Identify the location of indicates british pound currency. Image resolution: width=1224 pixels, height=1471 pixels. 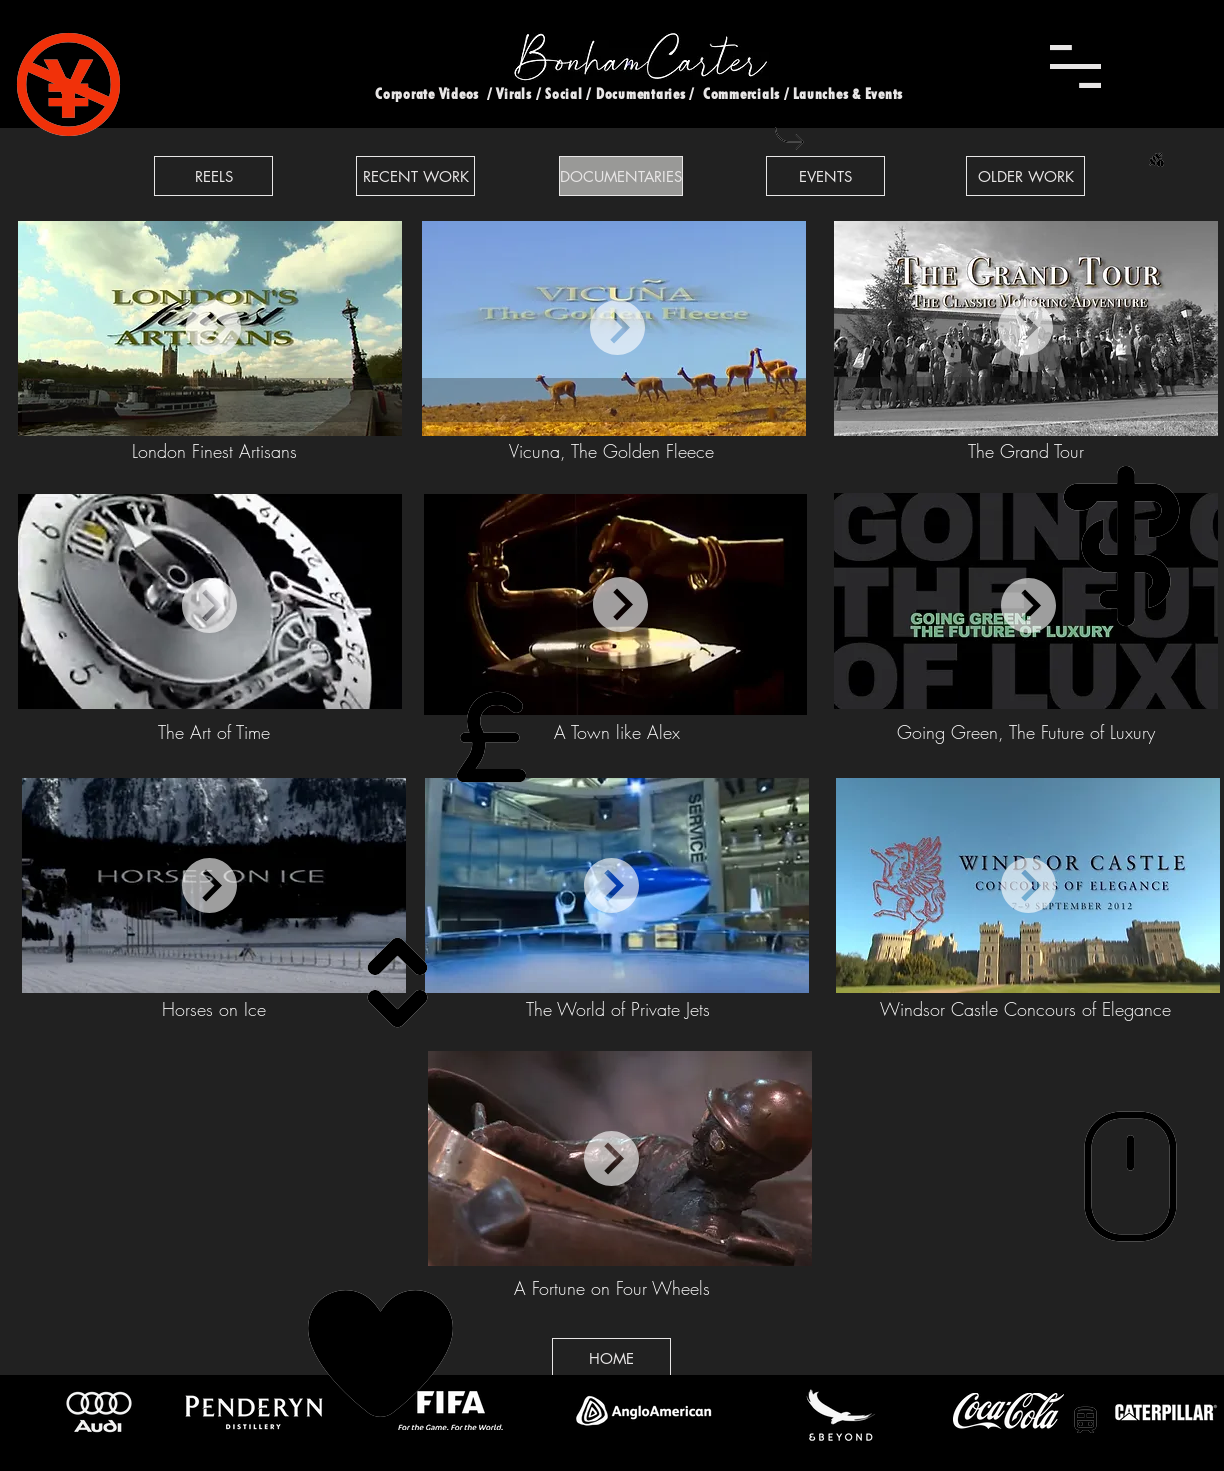
(493, 736).